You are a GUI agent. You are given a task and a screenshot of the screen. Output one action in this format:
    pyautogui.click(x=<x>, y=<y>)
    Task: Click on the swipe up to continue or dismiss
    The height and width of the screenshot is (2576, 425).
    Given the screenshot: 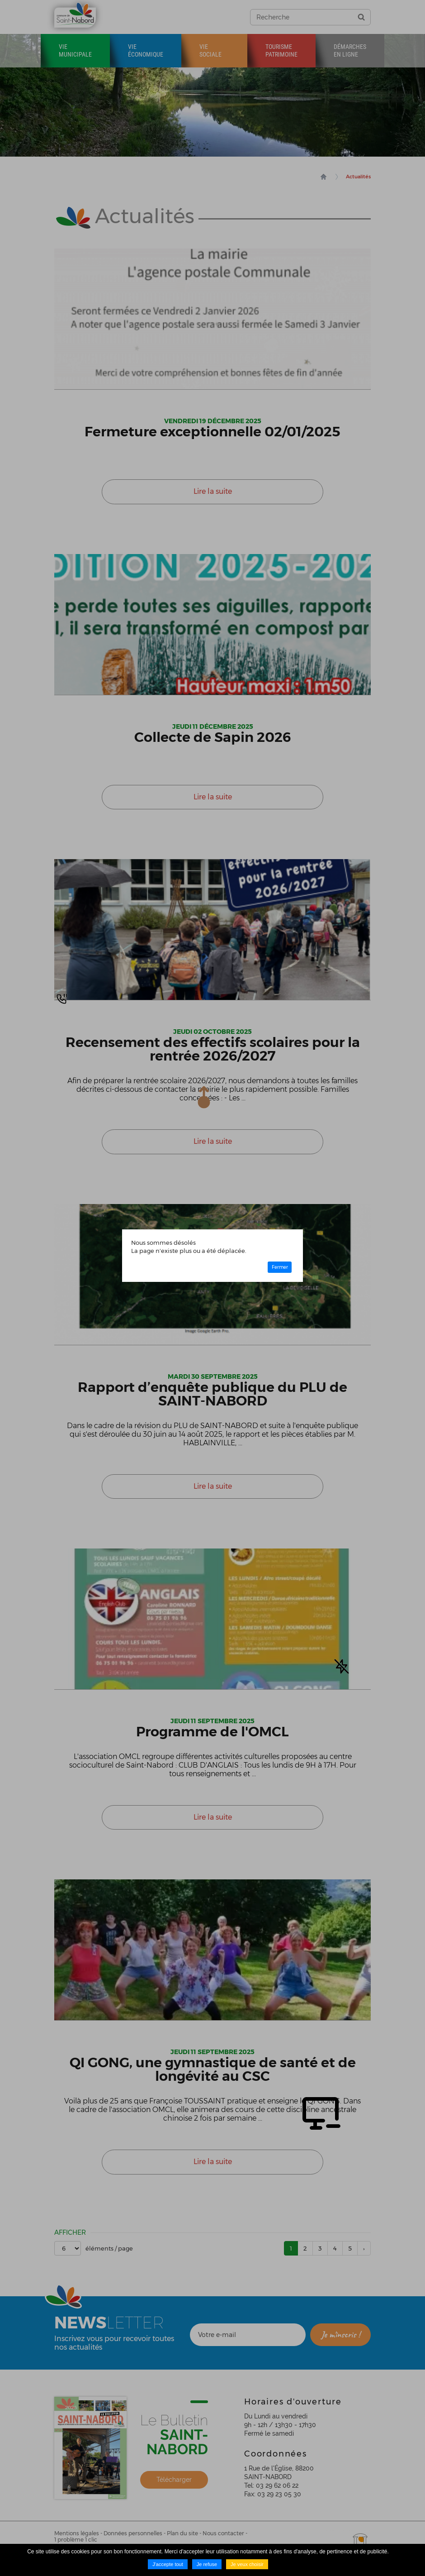 What is the action you would take?
    pyautogui.click(x=204, y=1097)
    